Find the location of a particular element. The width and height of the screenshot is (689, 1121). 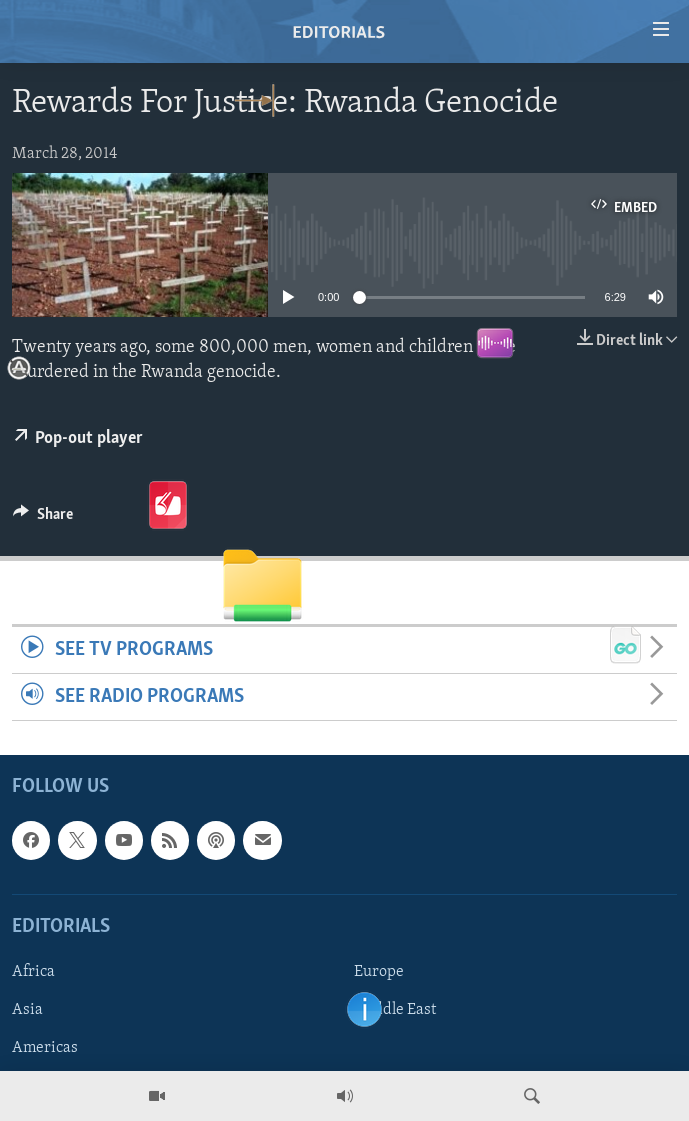

check for available system updates is located at coordinates (19, 368).